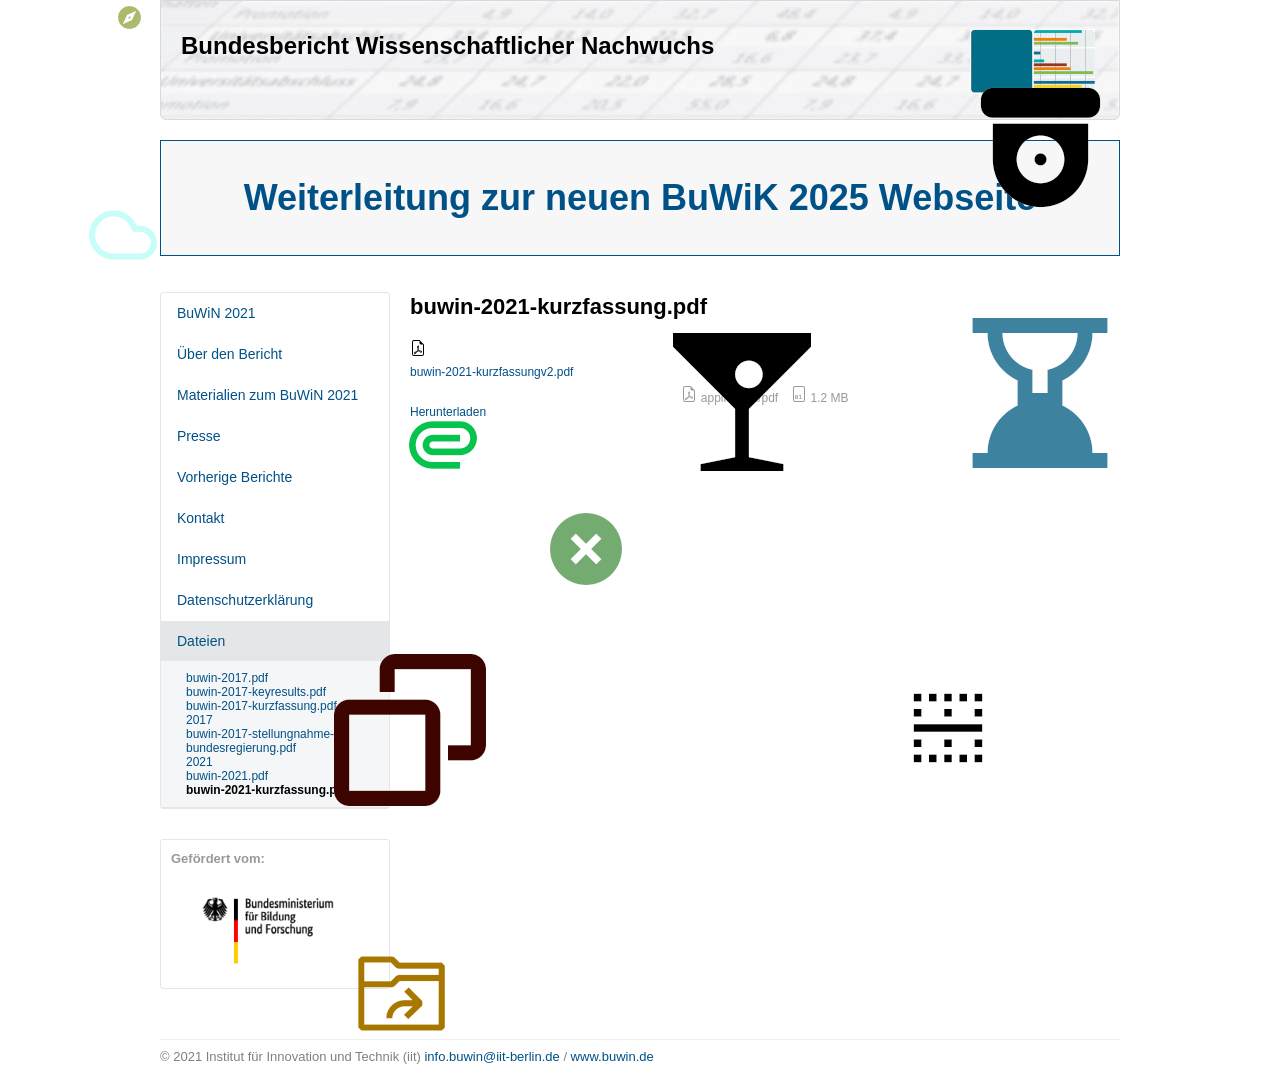 Image resolution: width=1280 pixels, height=1082 pixels. What do you see at coordinates (948, 728) in the screenshot?
I see `add horizontal border to selected cells` at bounding box center [948, 728].